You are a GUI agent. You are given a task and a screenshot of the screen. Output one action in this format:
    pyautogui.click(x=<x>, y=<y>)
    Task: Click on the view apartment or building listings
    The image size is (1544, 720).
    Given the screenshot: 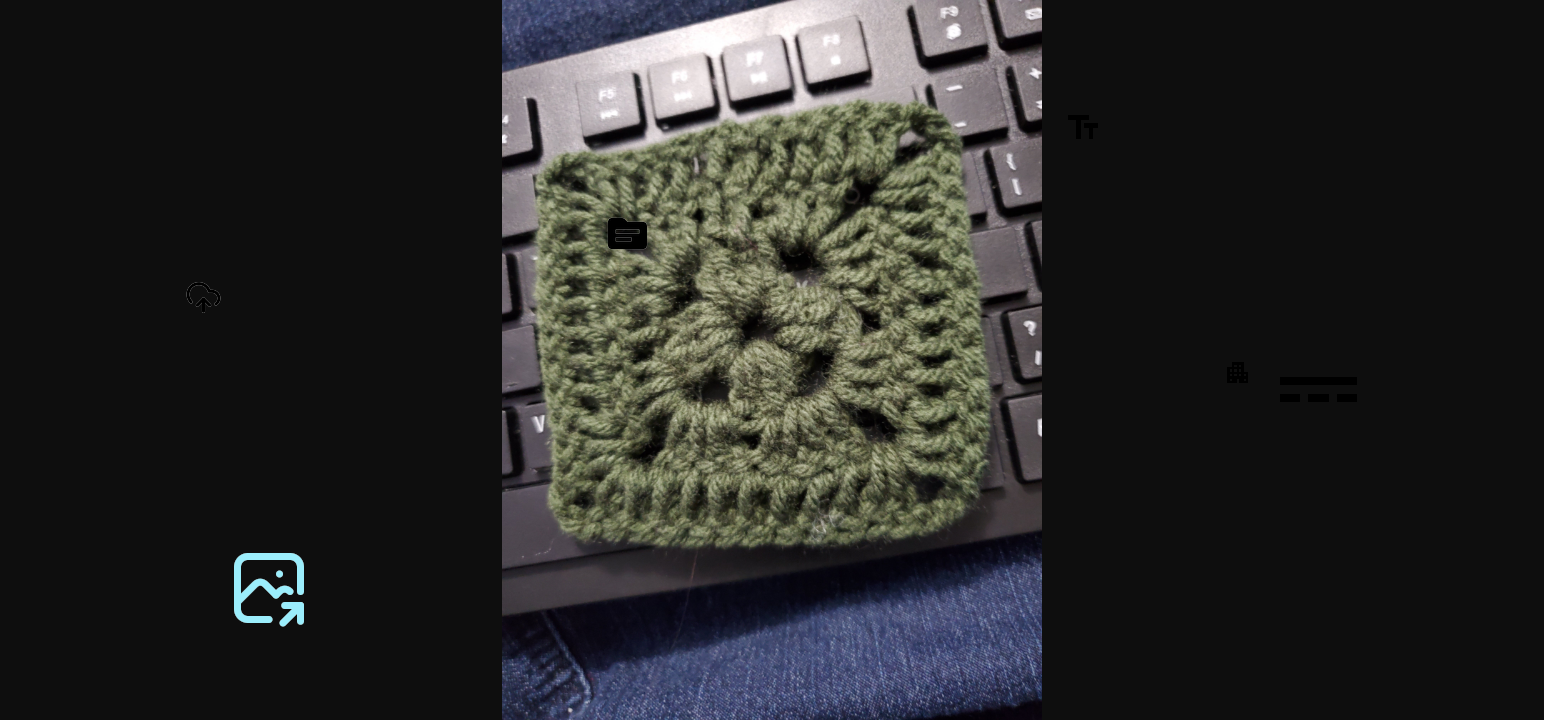 What is the action you would take?
    pyautogui.click(x=1238, y=373)
    